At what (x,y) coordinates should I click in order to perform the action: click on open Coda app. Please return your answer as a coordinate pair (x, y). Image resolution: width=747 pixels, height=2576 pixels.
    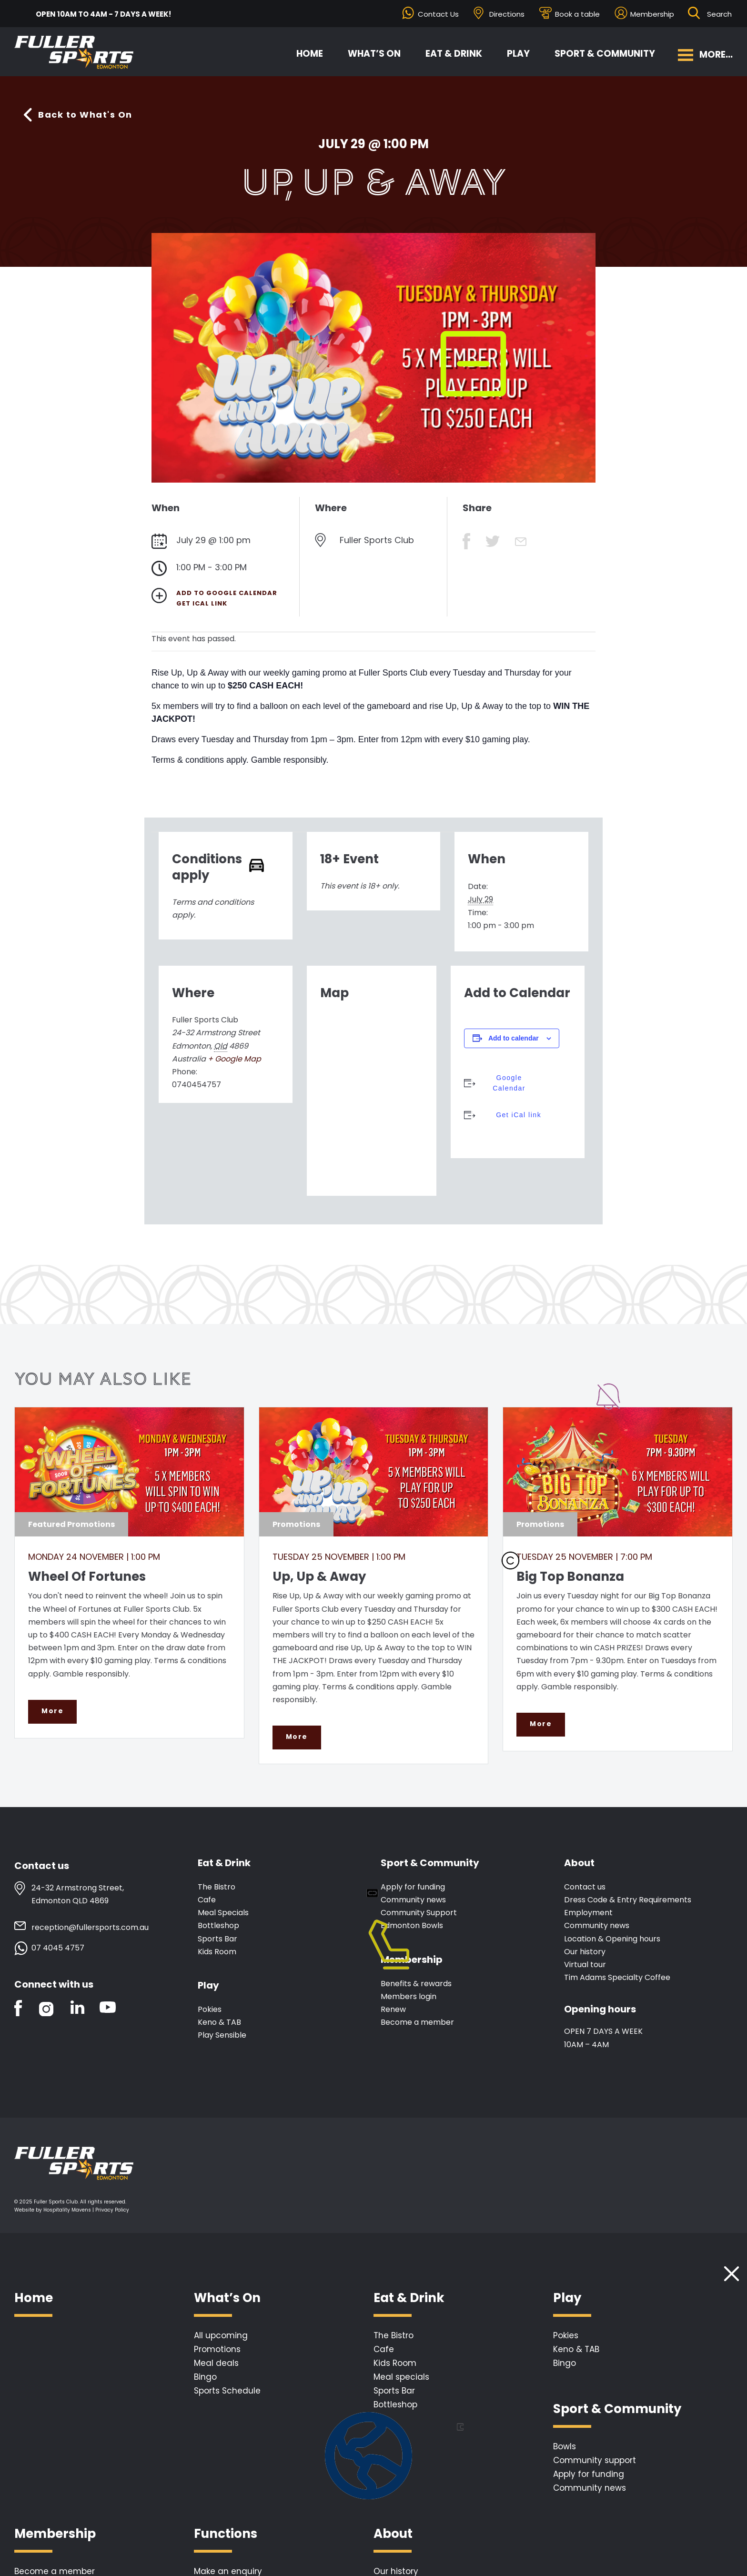
    Looking at the image, I should click on (460, 2427).